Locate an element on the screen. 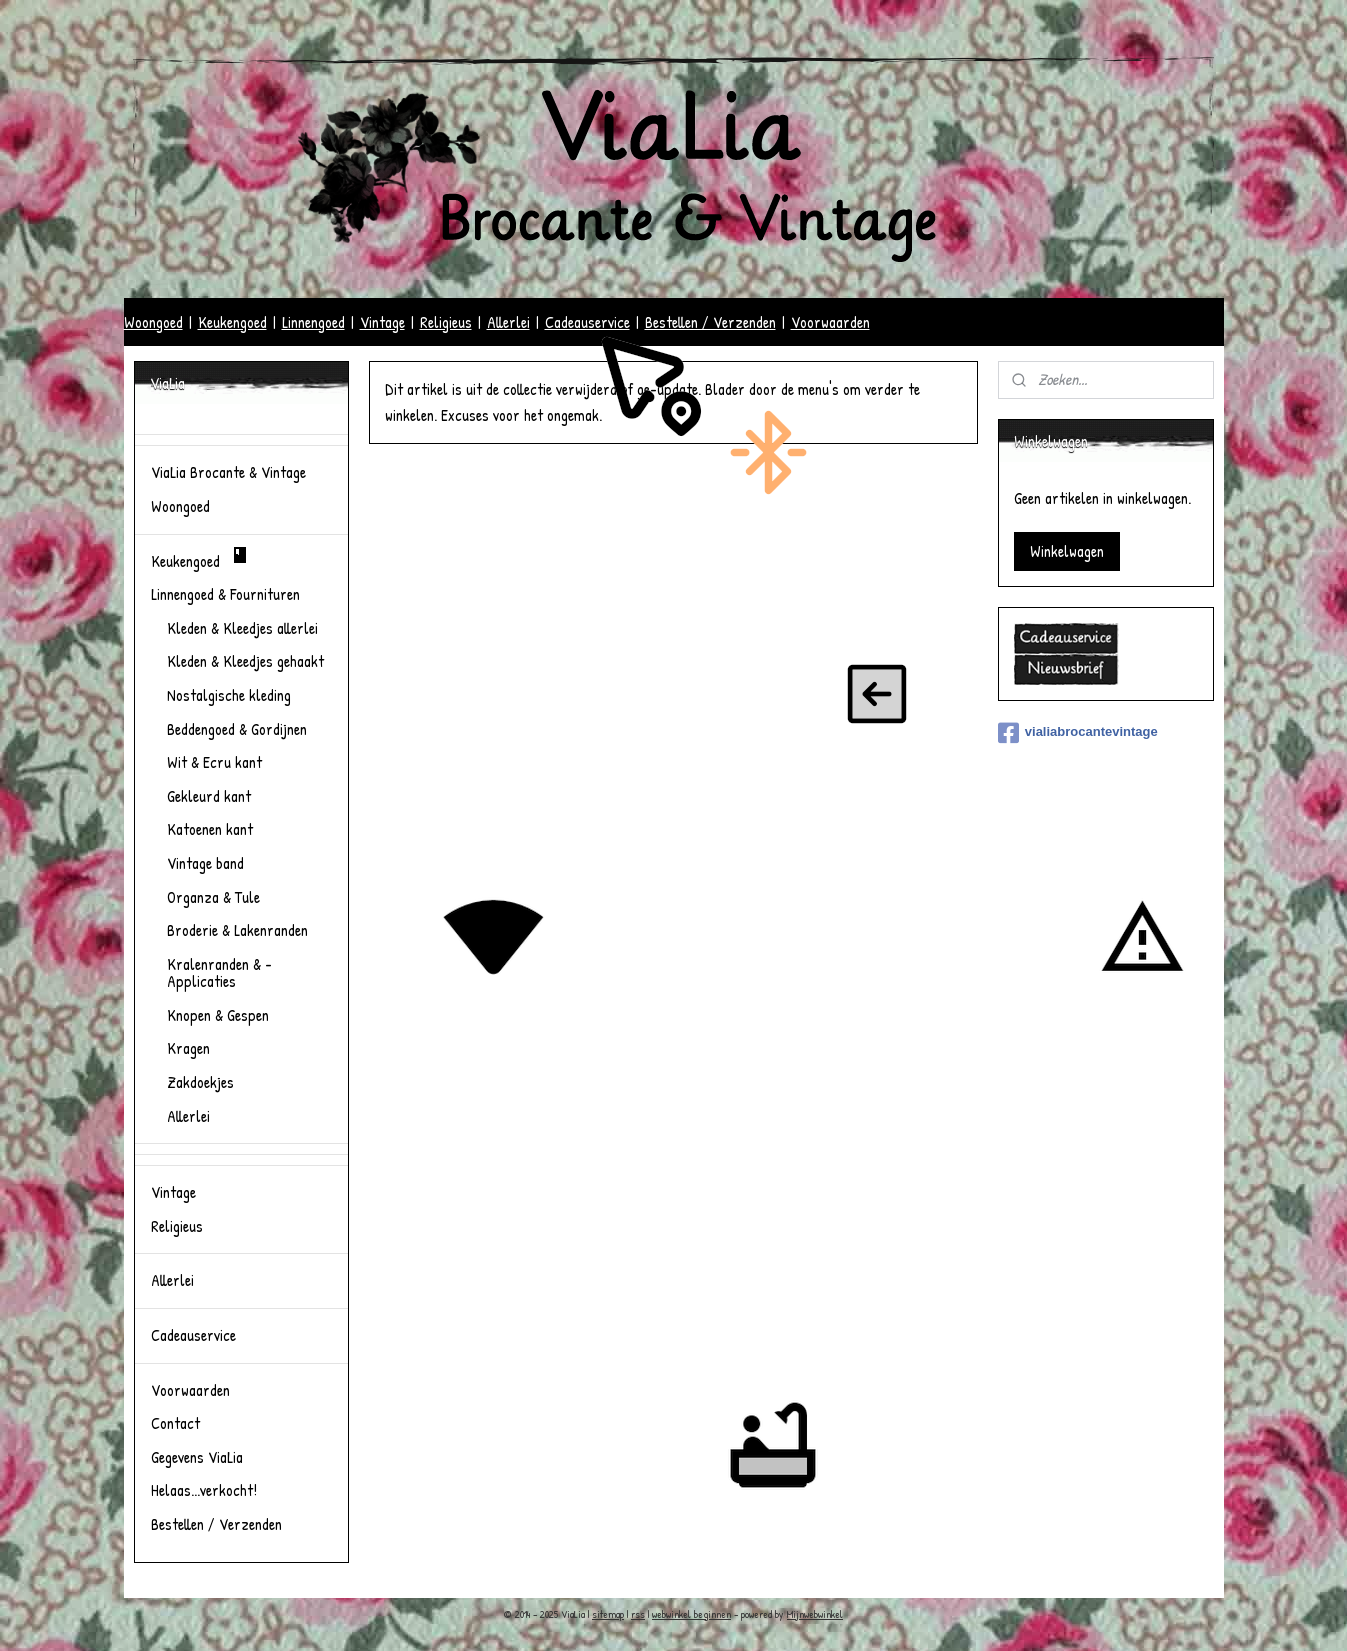 This screenshot has height=1651, width=1347. indicates a warning or potential issue is located at coordinates (1142, 937).